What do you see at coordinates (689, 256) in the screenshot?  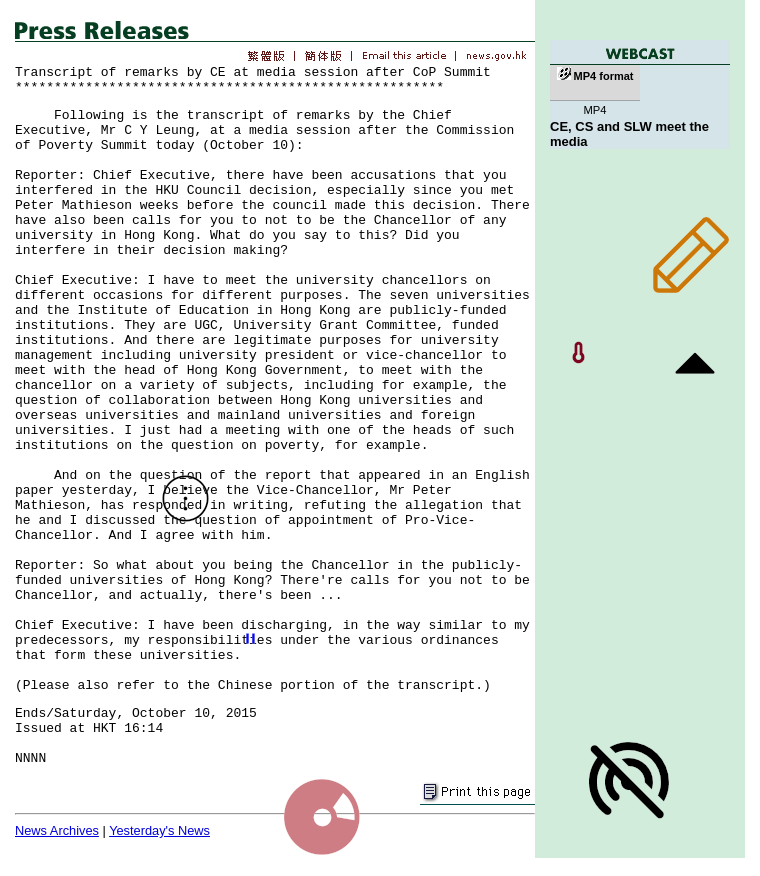 I see `edit content or text` at bounding box center [689, 256].